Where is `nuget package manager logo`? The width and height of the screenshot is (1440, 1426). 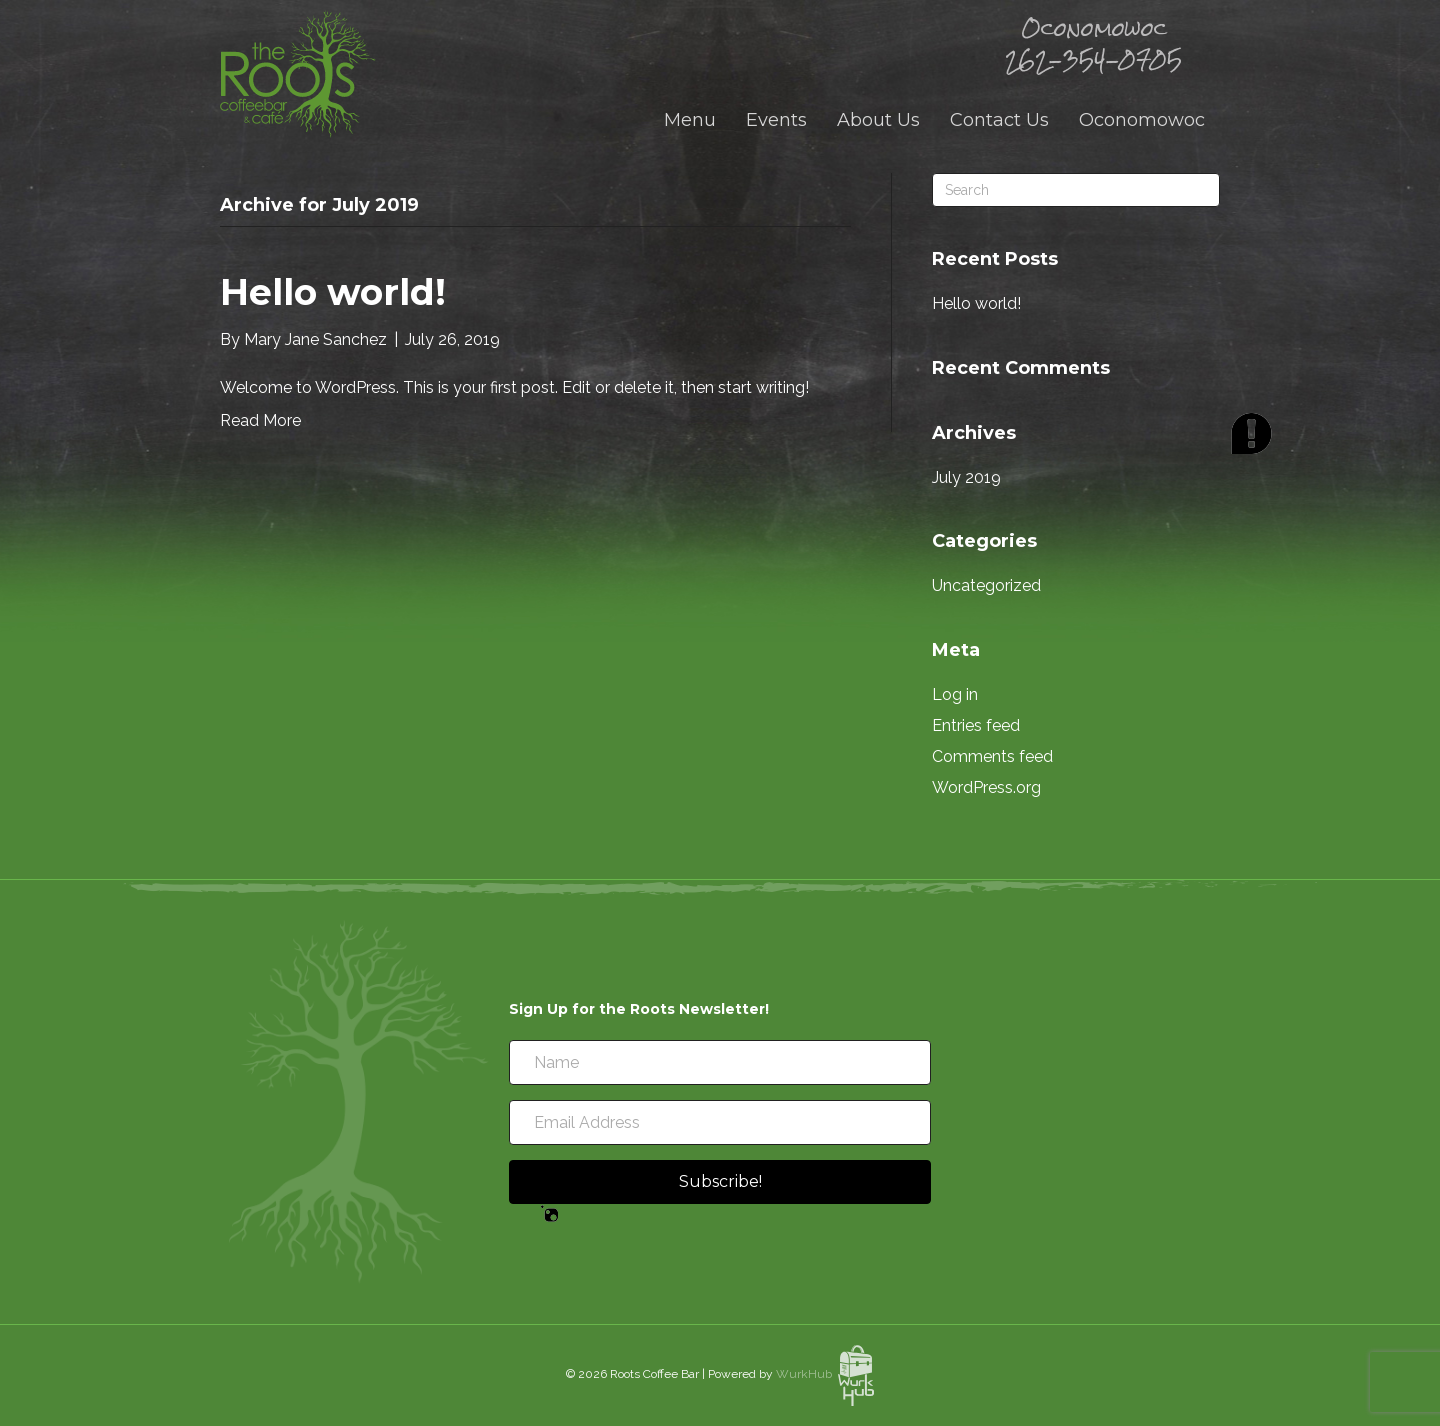
nuget package manager logo is located at coordinates (549, 1213).